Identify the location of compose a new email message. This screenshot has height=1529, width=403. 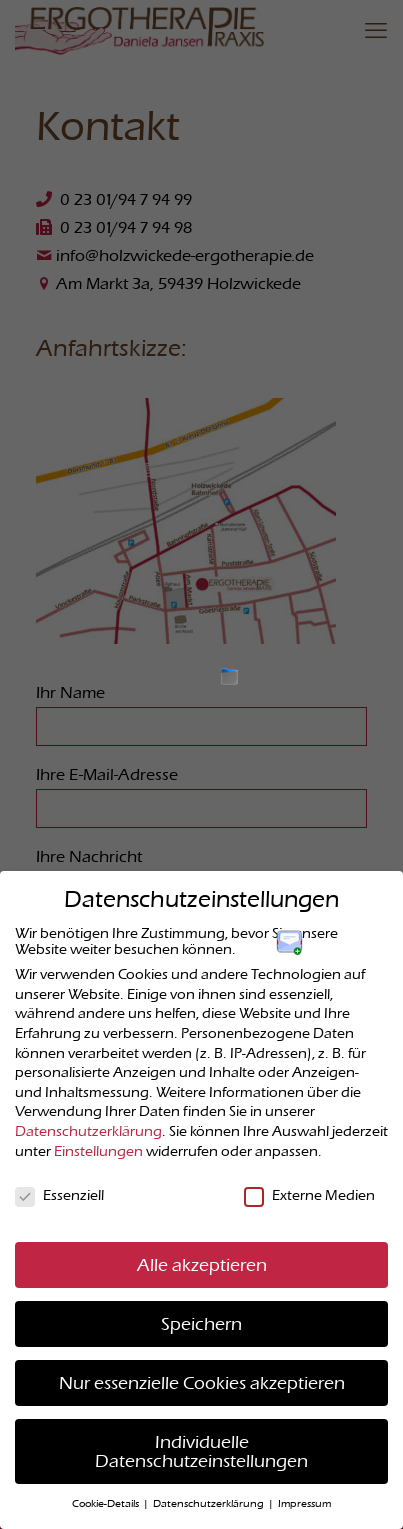
(289, 941).